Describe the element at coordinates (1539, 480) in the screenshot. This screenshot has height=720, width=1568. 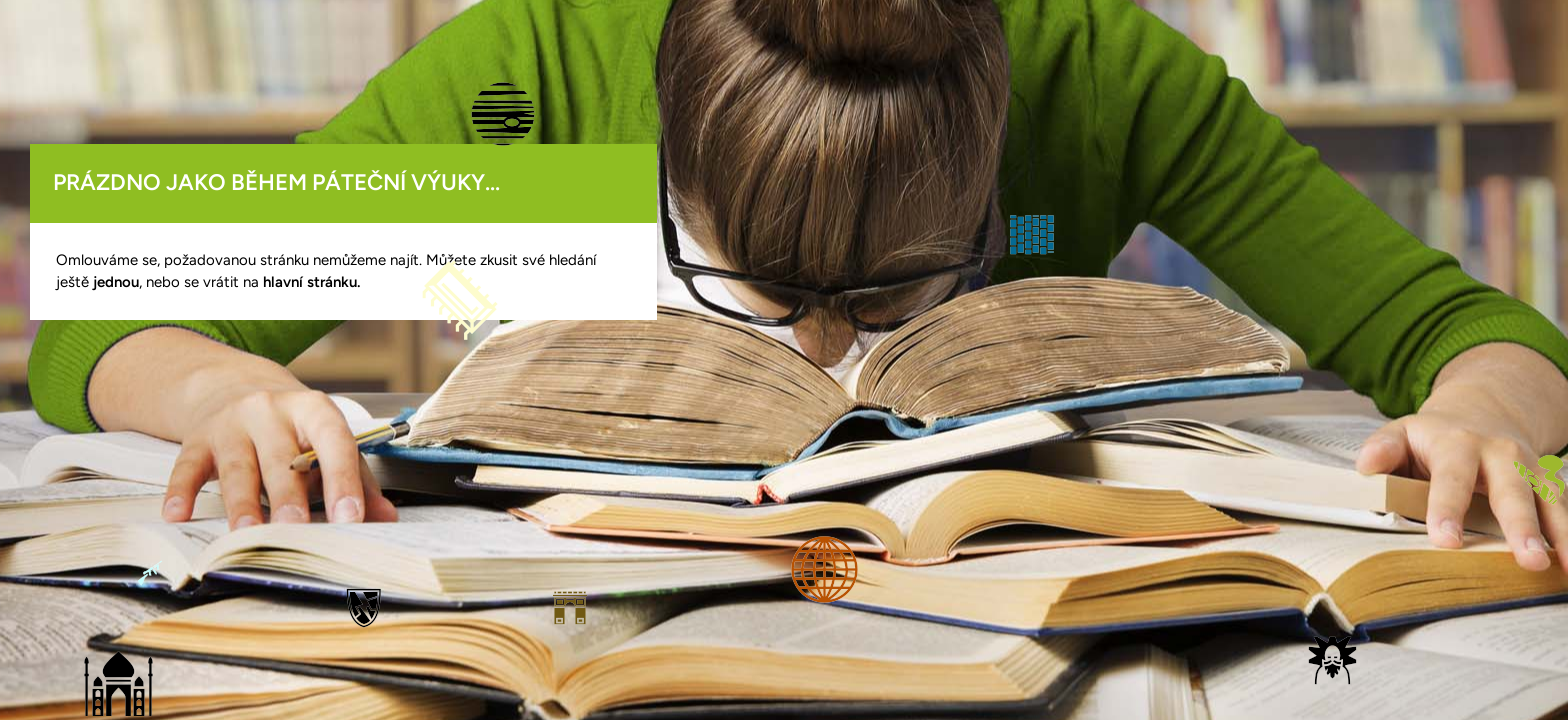
I see `indicates smoking area or smoking permitted` at that location.